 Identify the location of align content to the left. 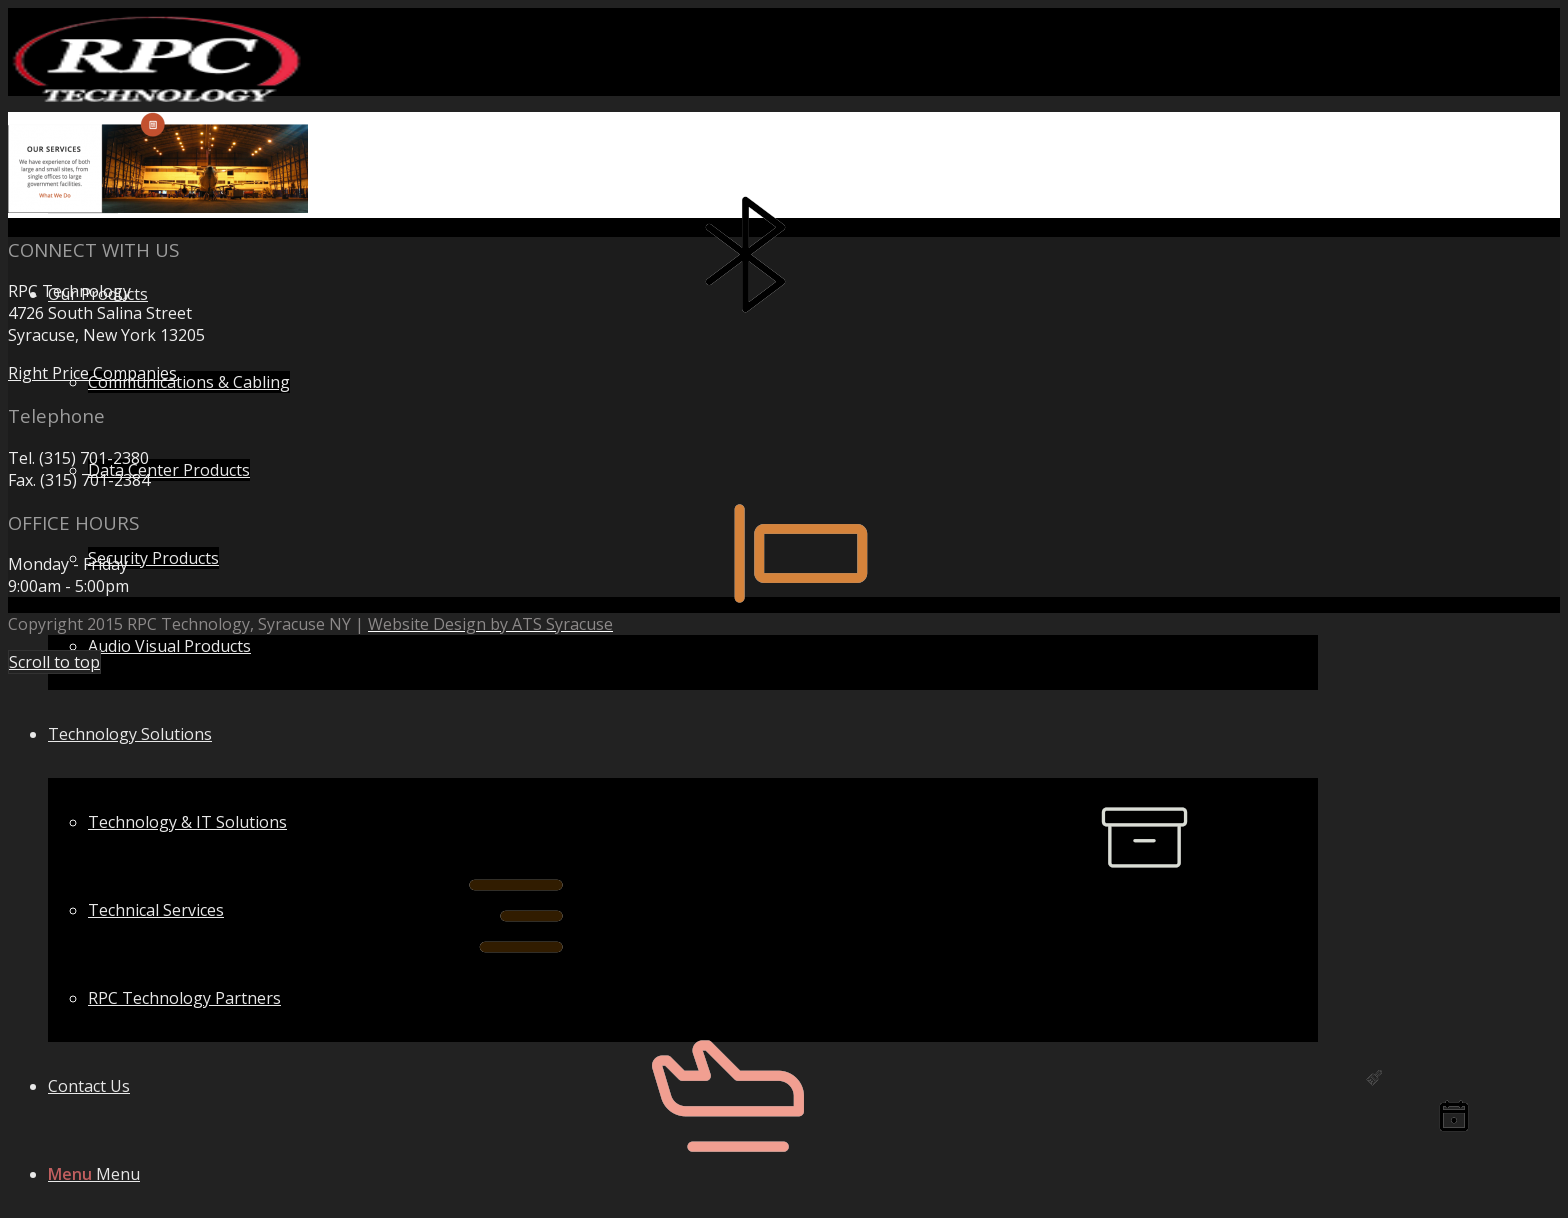
(798, 553).